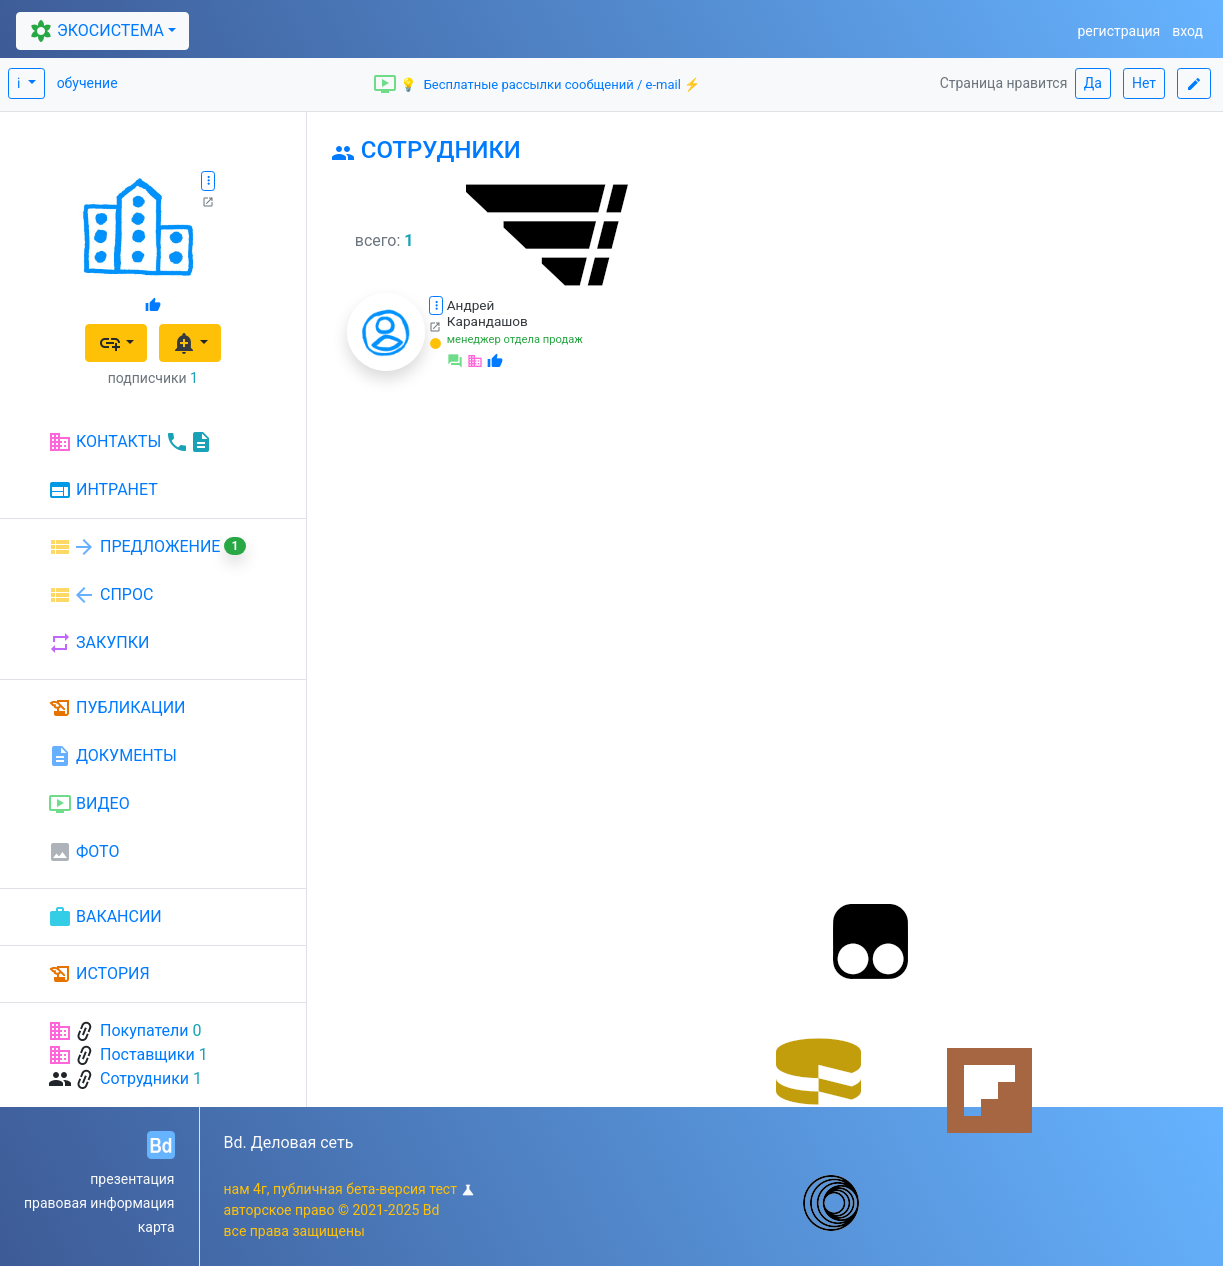 This screenshot has height=1266, width=1223. What do you see at coordinates (818, 1071) in the screenshot?
I see `CakePHP framework logo` at bounding box center [818, 1071].